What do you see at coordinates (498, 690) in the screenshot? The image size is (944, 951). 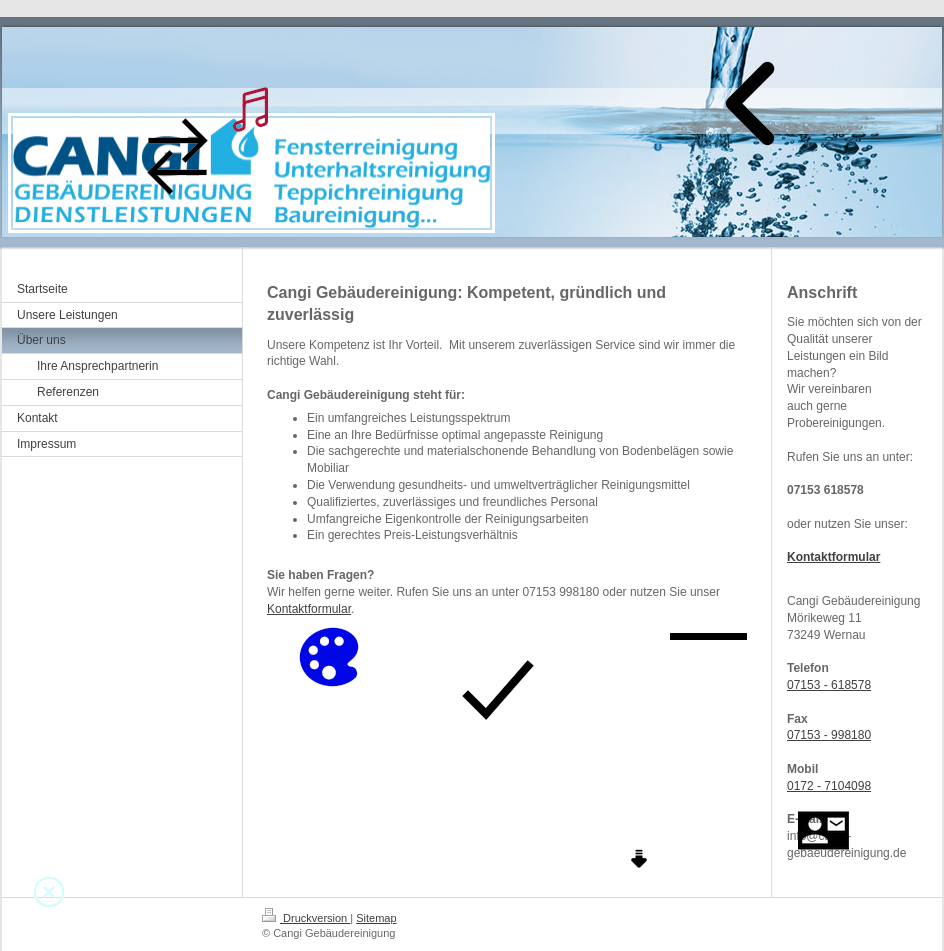 I see `confirm or submit an action` at bounding box center [498, 690].